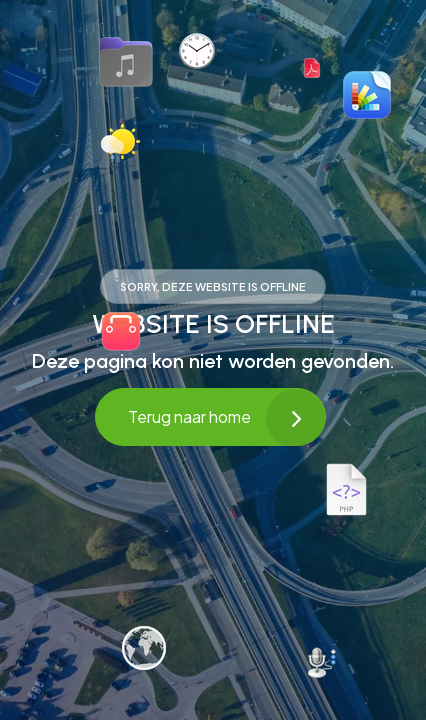  Describe the element at coordinates (197, 51) in the screenshot. I see `access date and time settings` at that location.